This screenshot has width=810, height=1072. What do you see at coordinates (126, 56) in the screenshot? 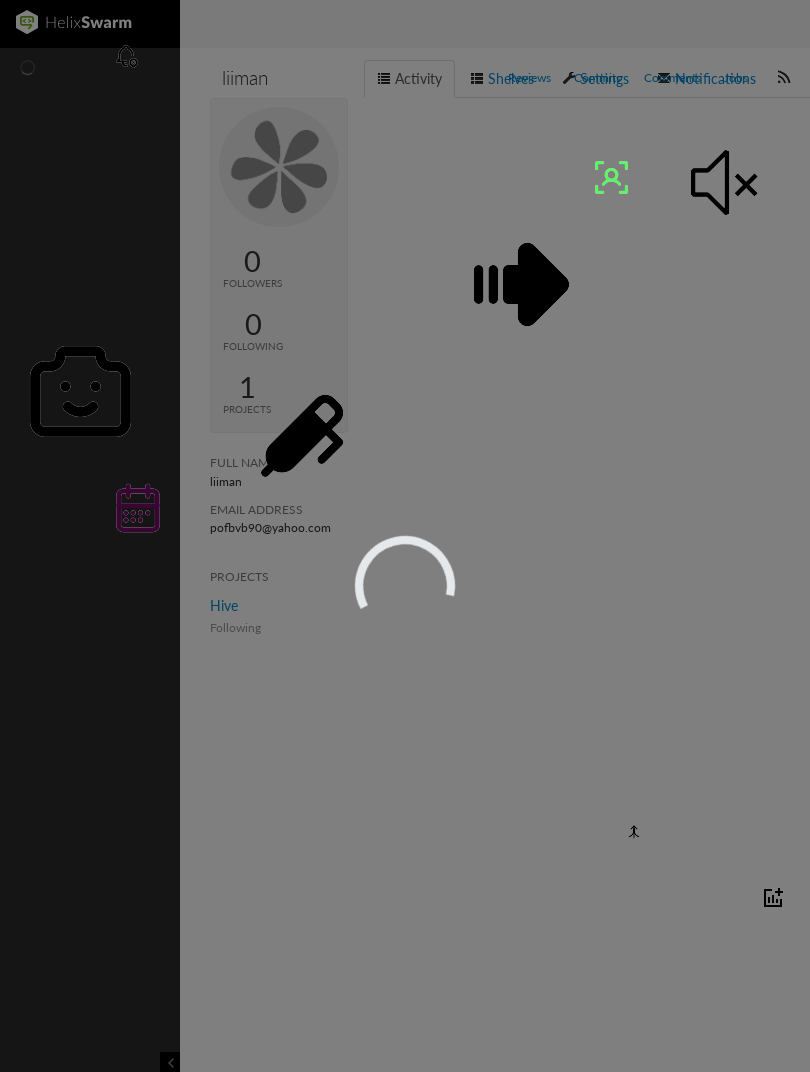
I see `pin a notification to keep it visible` at bounding box center [126, 56].